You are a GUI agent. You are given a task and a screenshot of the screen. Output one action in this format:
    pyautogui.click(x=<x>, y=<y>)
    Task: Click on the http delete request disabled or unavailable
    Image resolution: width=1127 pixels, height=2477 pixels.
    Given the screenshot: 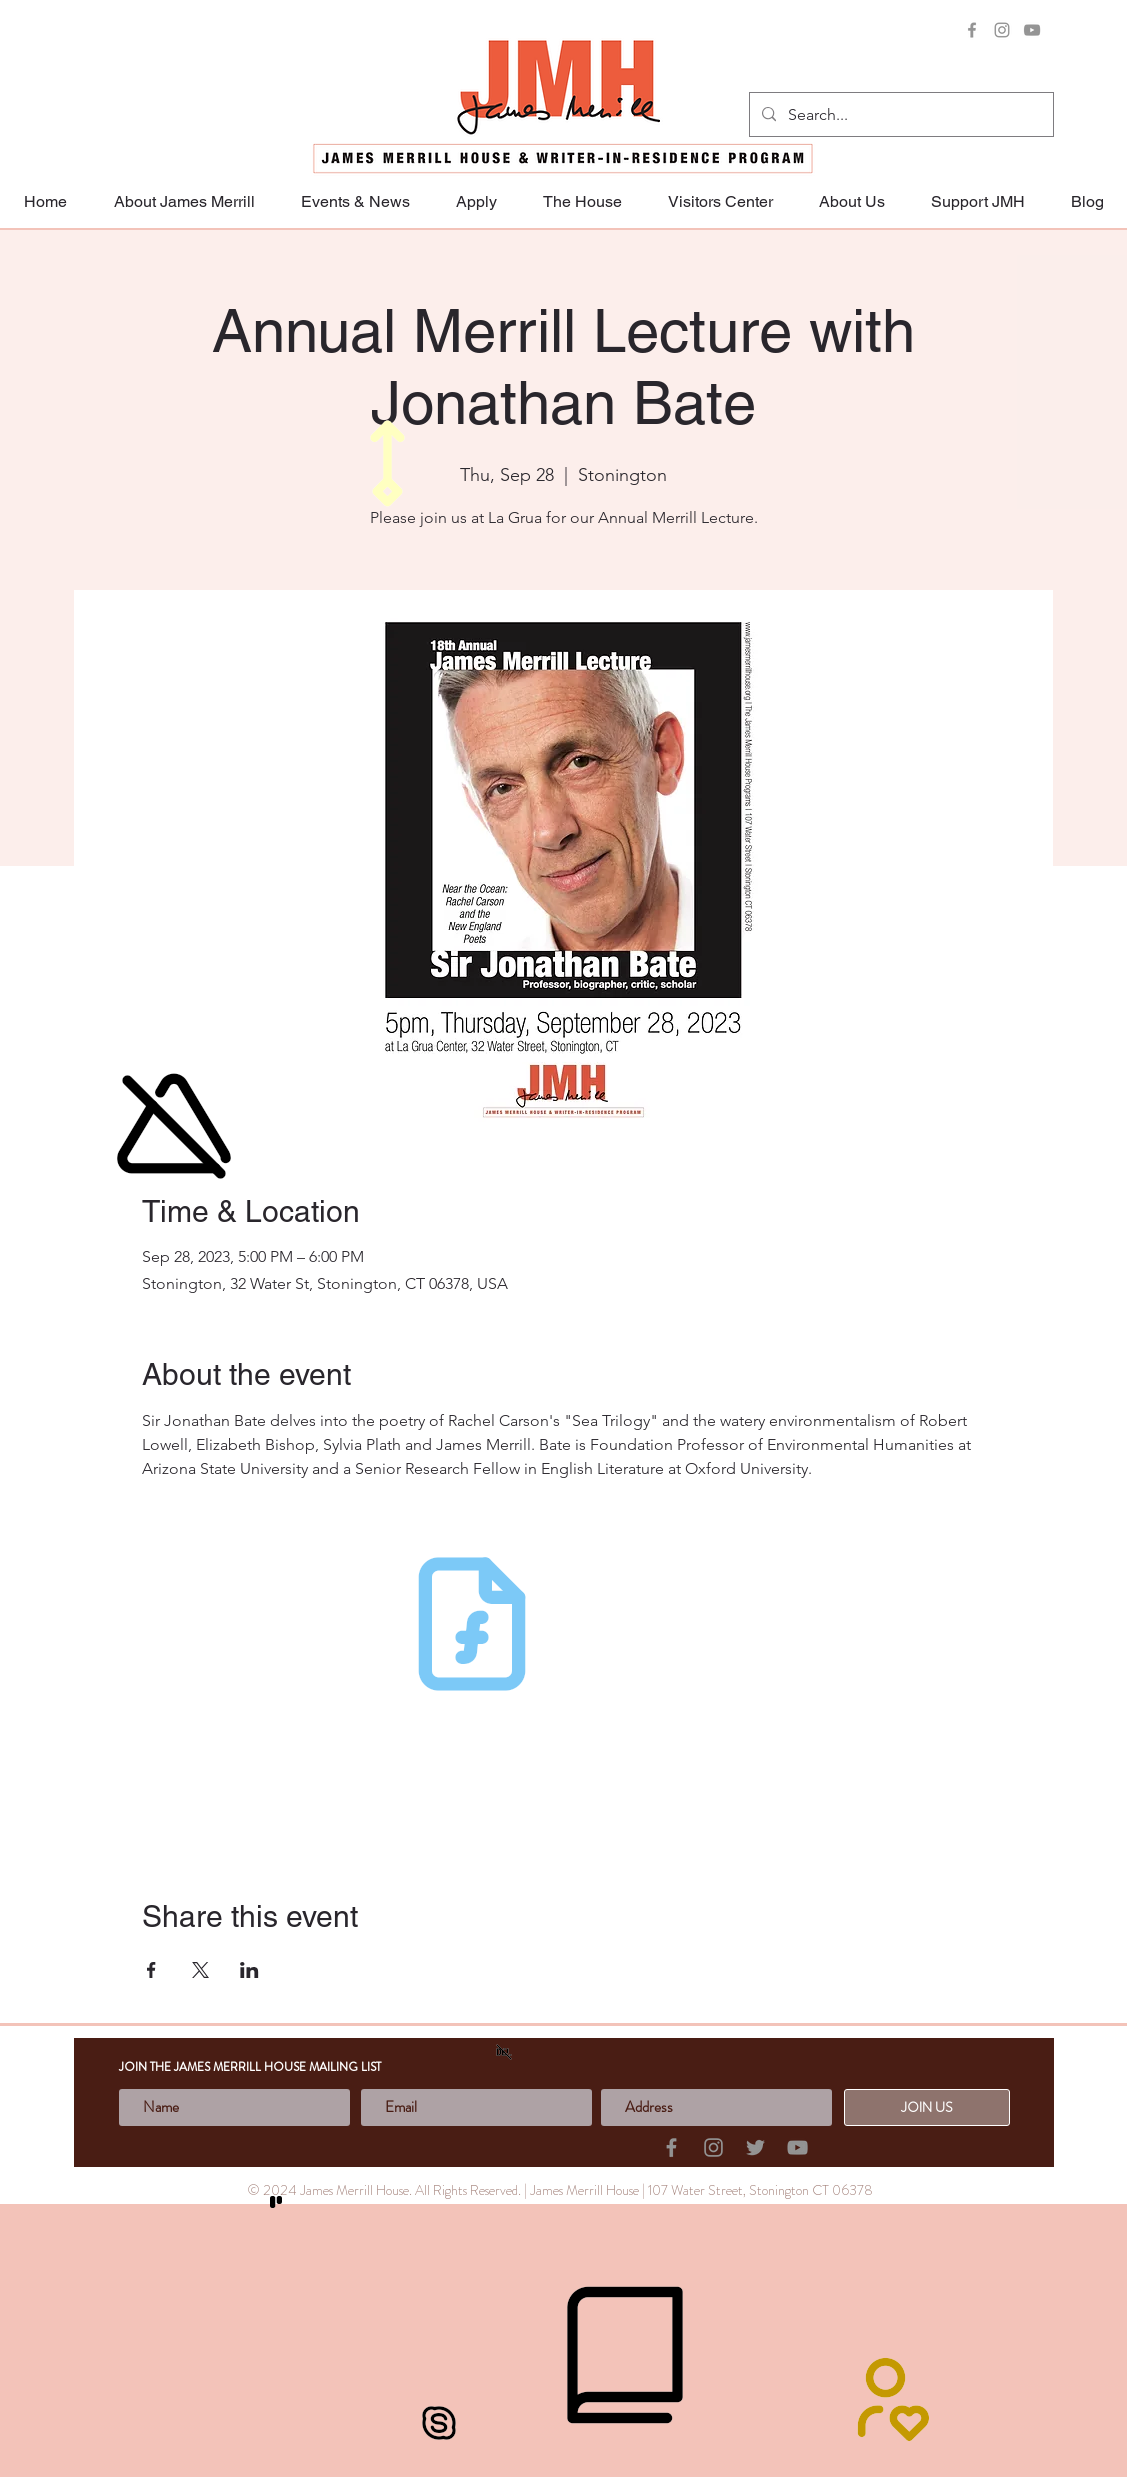 What is the action you would take?
    pyautogui.click(x=504, y=2052)
    